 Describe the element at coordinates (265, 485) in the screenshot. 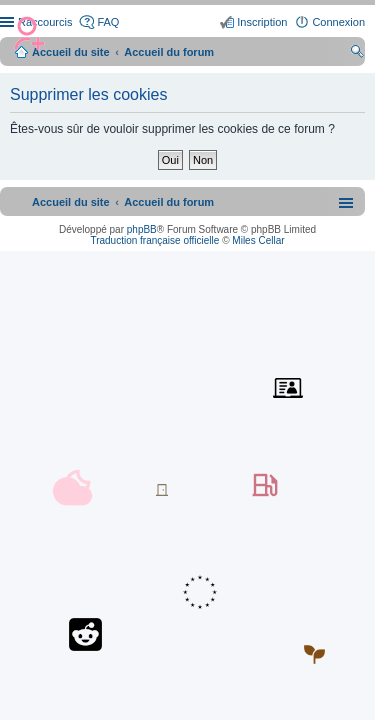

I see `find nearby gas stations` at that location.